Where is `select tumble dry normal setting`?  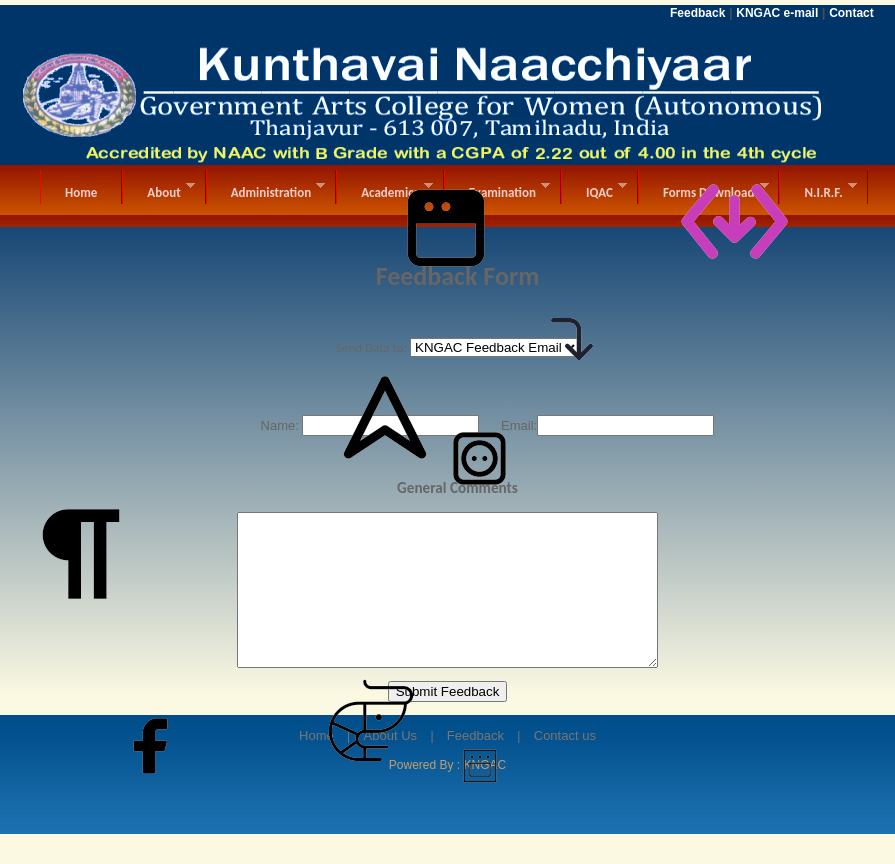
select tumble dry normal setting is located at coordinates (479, 458).